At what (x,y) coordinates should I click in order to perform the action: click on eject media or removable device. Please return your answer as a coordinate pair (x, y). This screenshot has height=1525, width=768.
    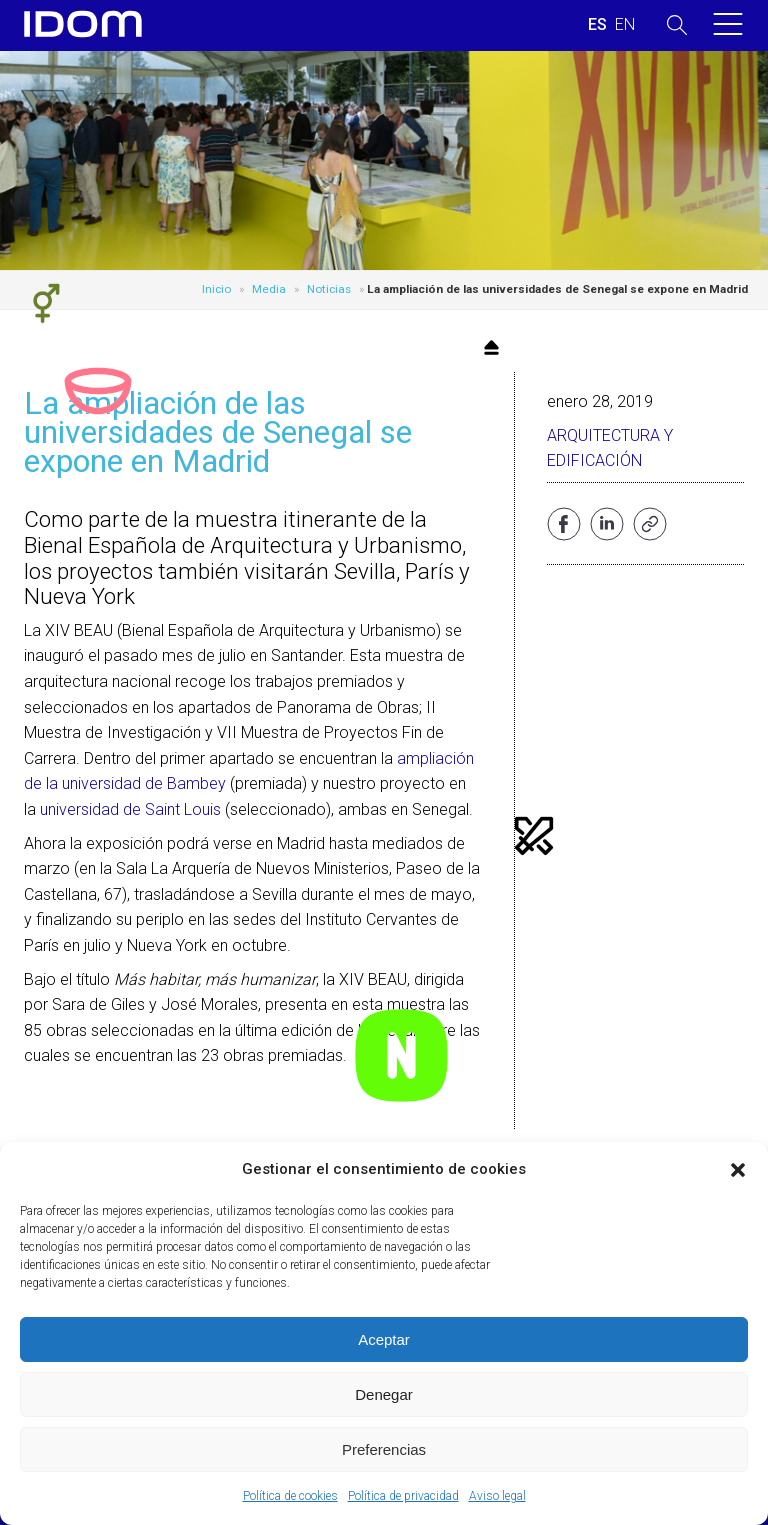
    Looking at the image, I should click on (491, 347).